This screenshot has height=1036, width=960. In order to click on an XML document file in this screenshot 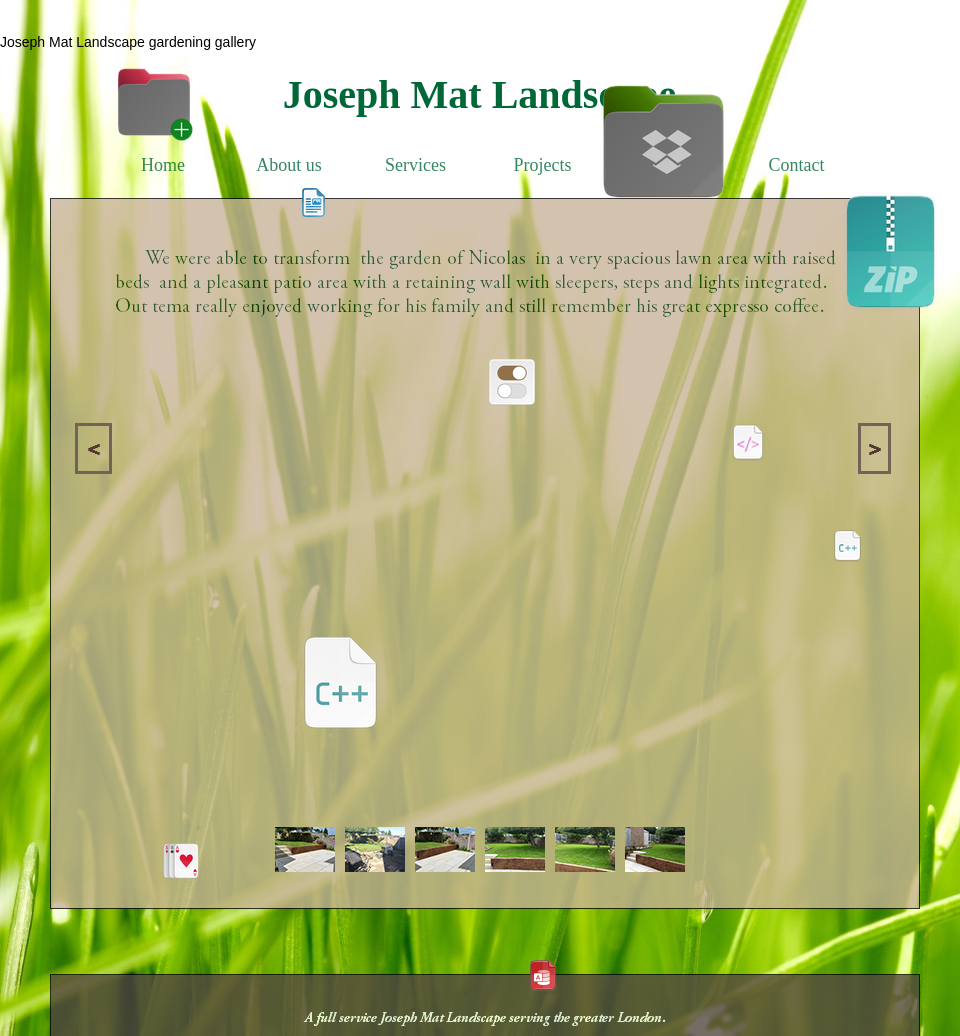, I will do `click(748, 442)`.